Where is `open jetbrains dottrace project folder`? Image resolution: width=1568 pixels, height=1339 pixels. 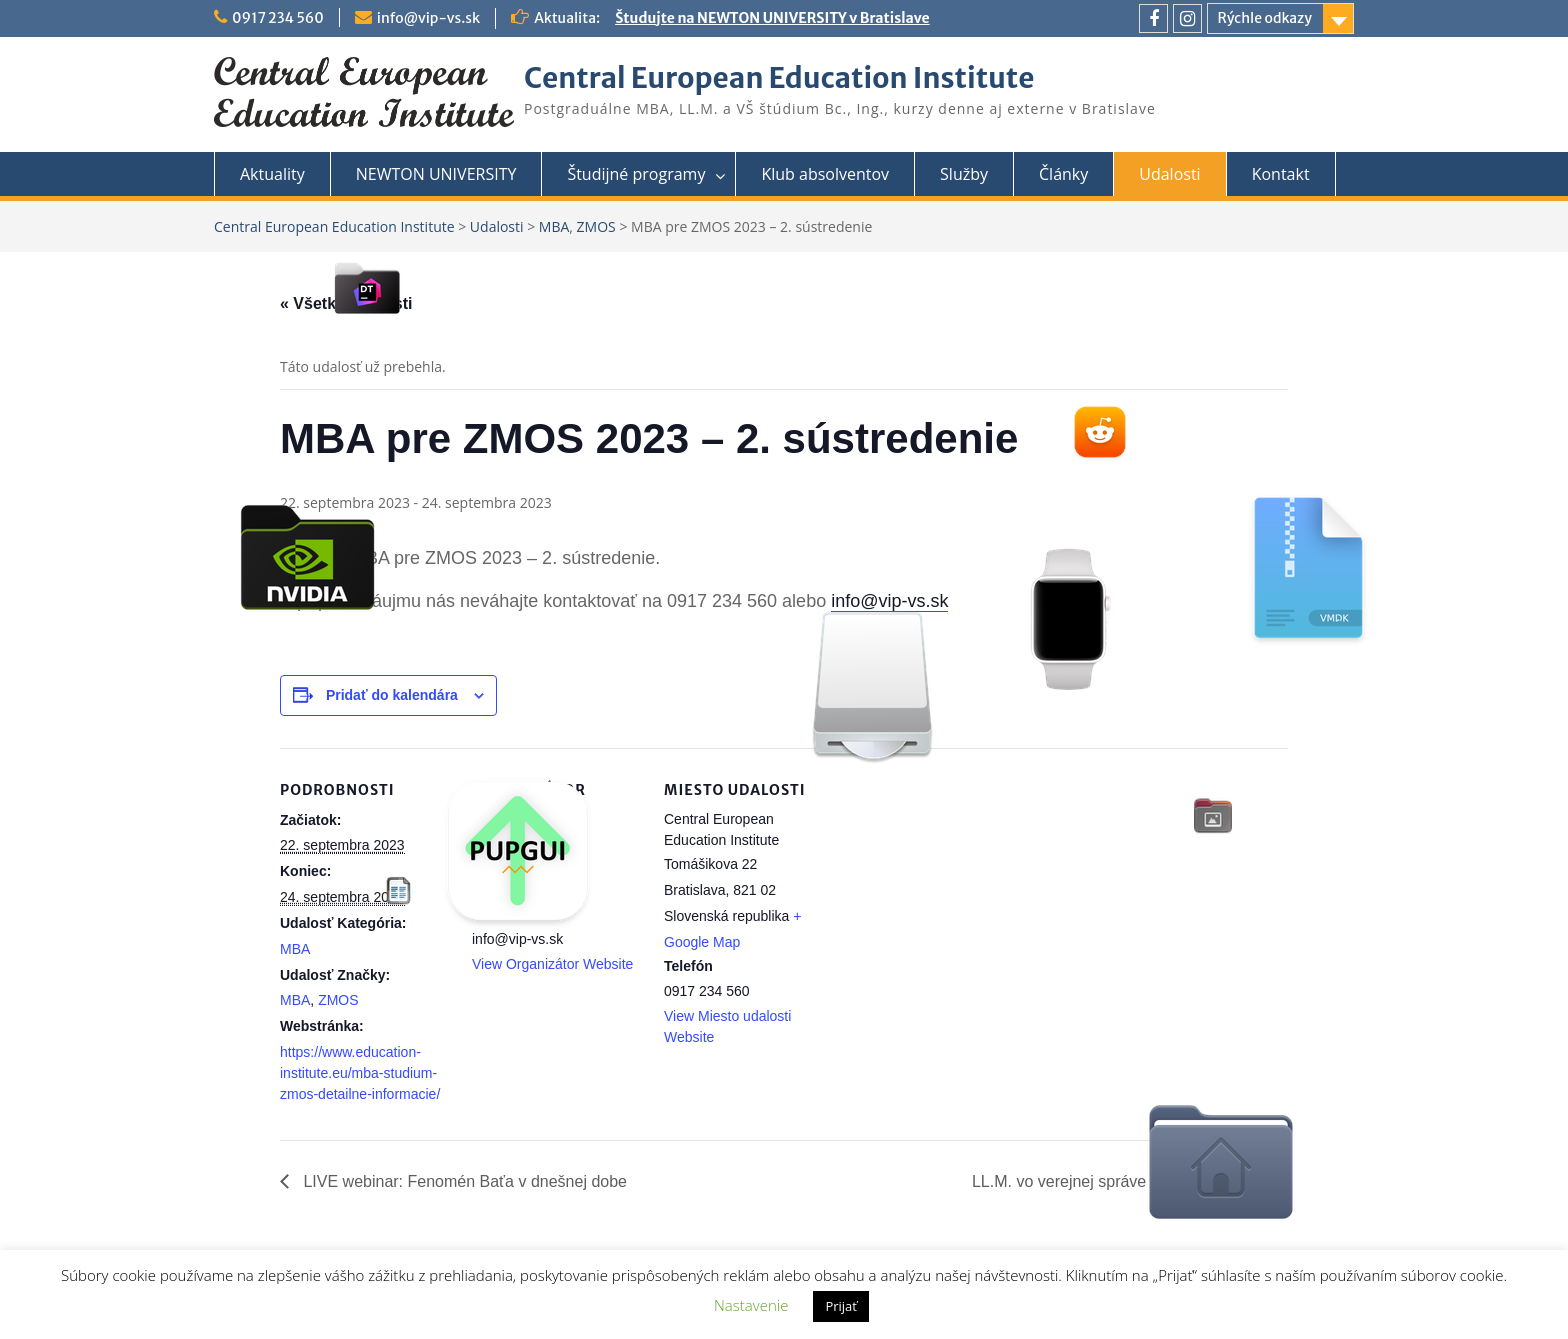
open jetbrains dottrace project folder is located at coordinates (367, 290).